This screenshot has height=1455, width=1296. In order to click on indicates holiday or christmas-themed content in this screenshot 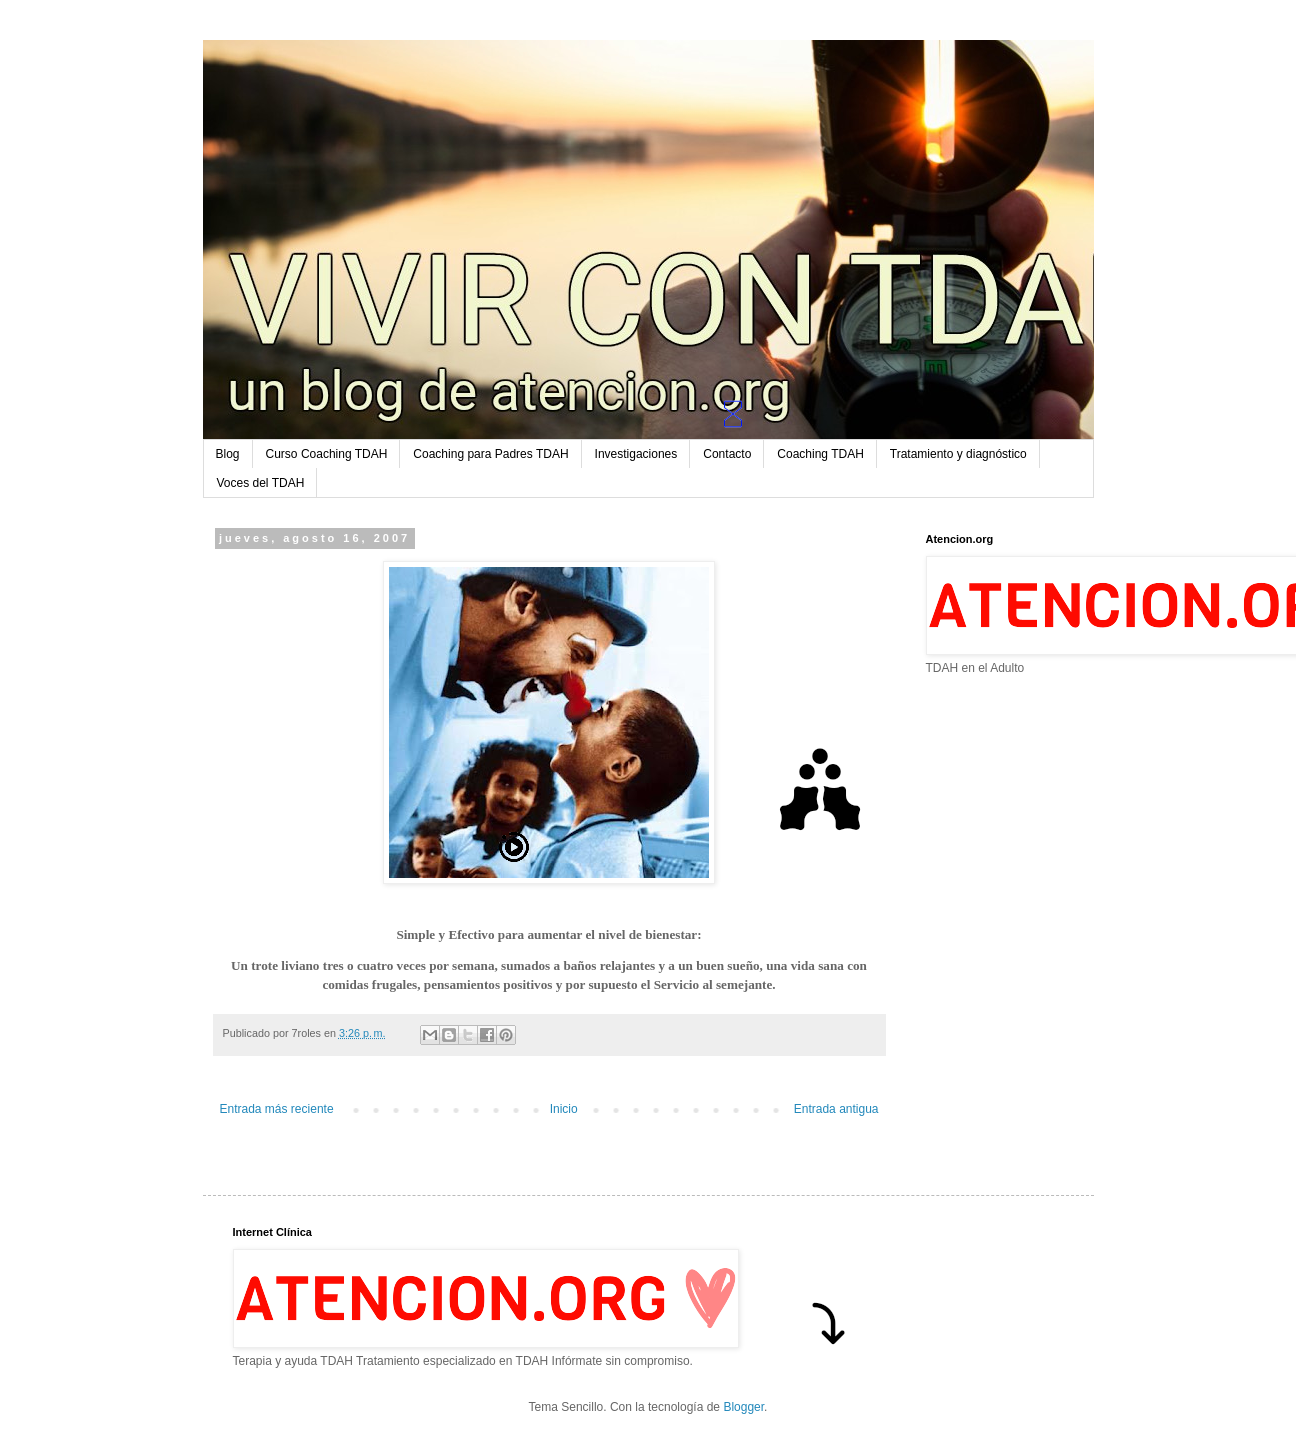, I will do `click(820, 790)`.